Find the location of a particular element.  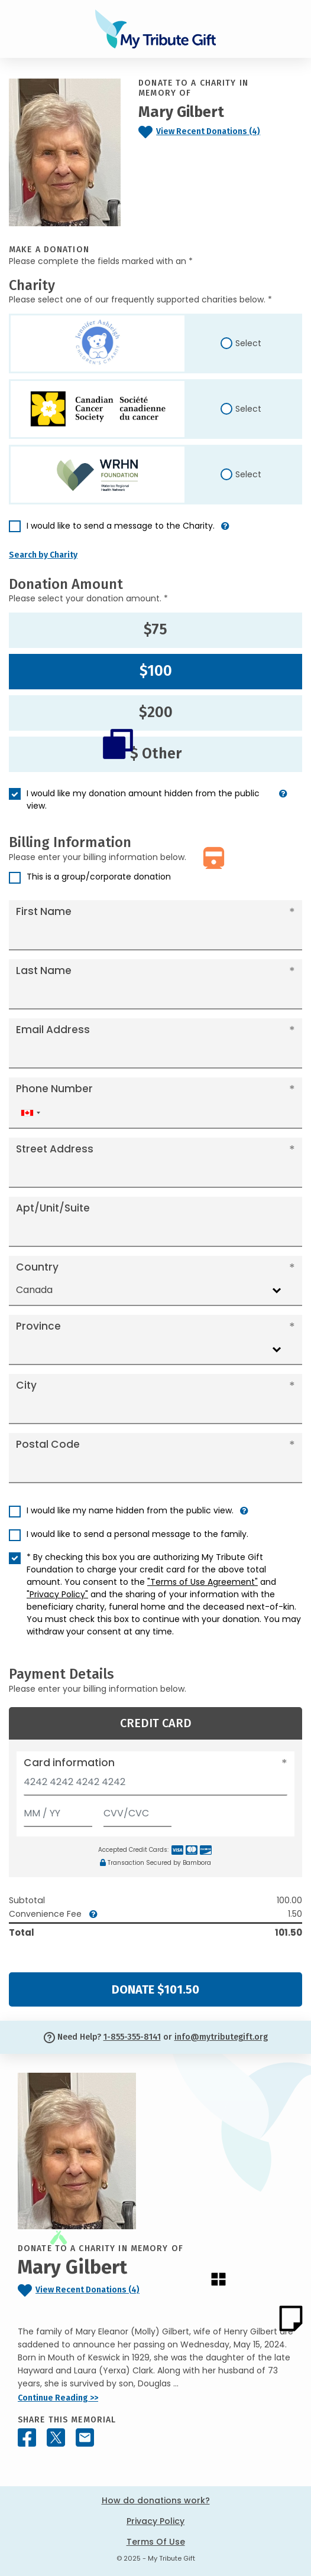

view or open a document is located at coordinates (291, 2318).